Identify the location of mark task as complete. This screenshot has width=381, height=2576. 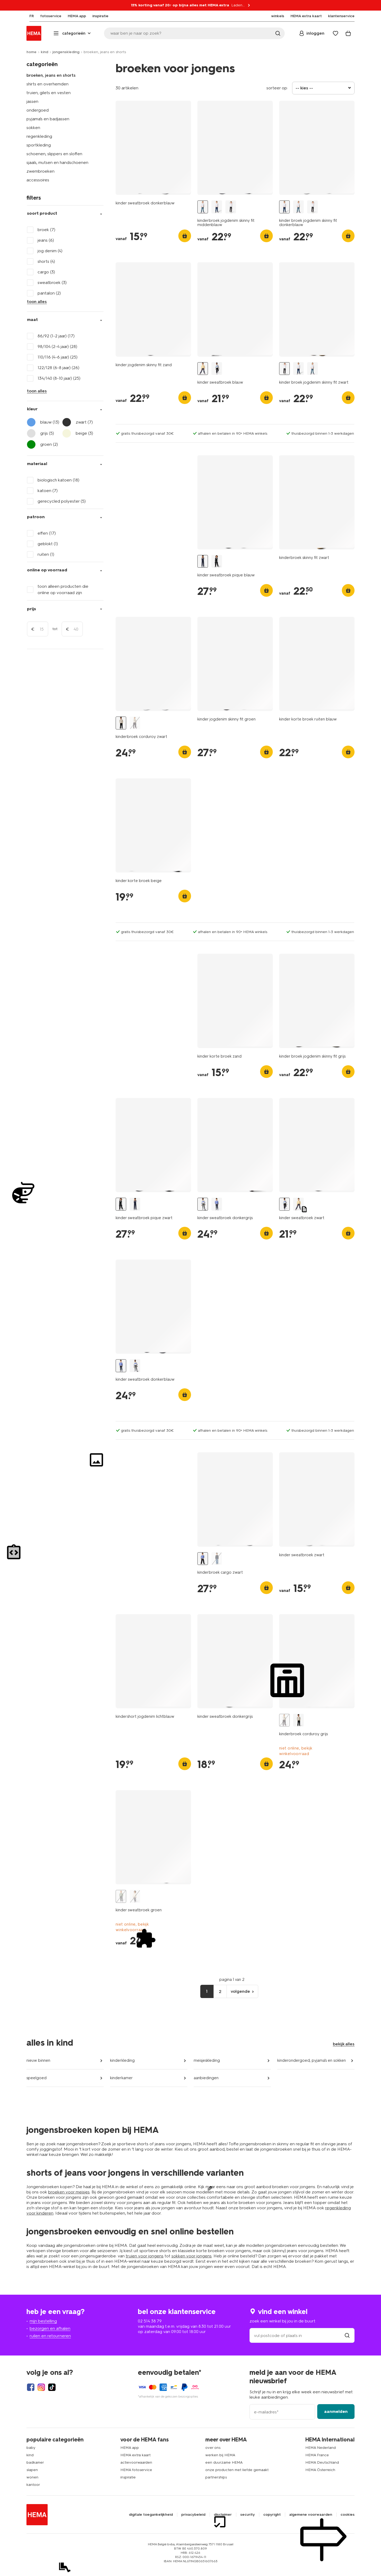
(220, 2522).